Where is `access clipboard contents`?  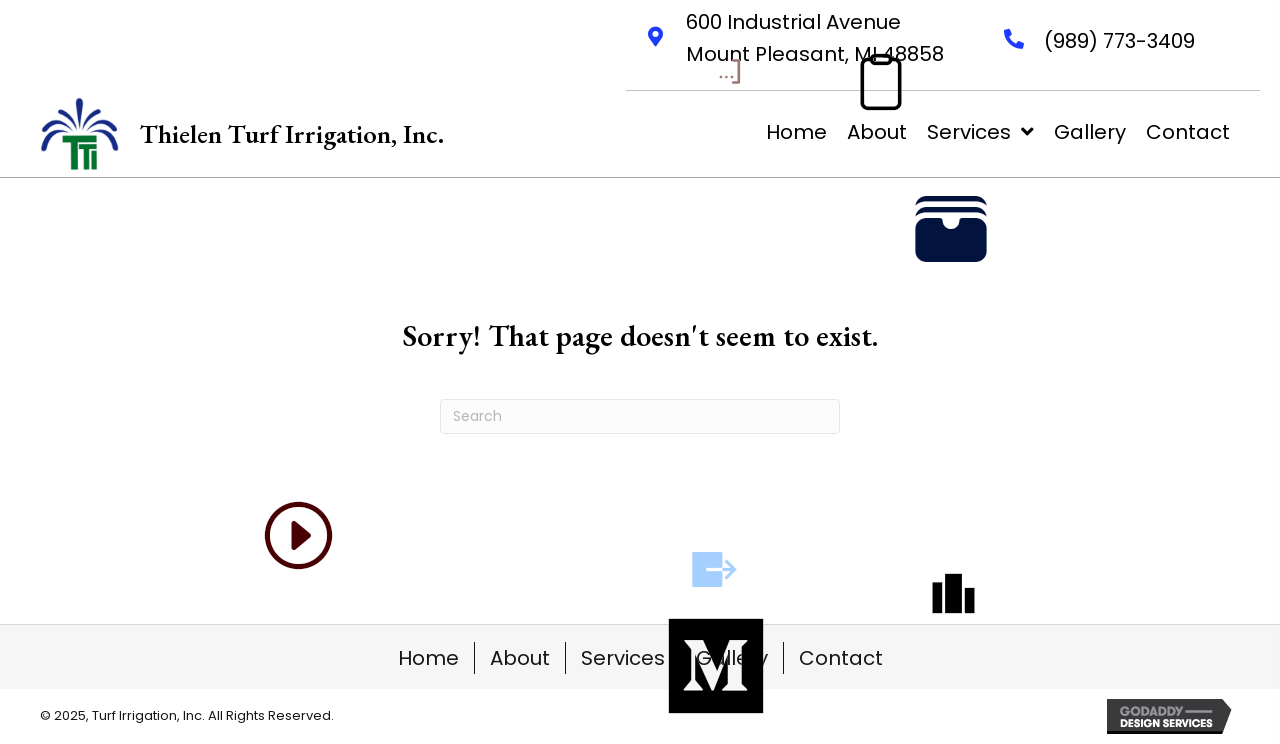
access clipboard contents is located at coordinates (881, 82).